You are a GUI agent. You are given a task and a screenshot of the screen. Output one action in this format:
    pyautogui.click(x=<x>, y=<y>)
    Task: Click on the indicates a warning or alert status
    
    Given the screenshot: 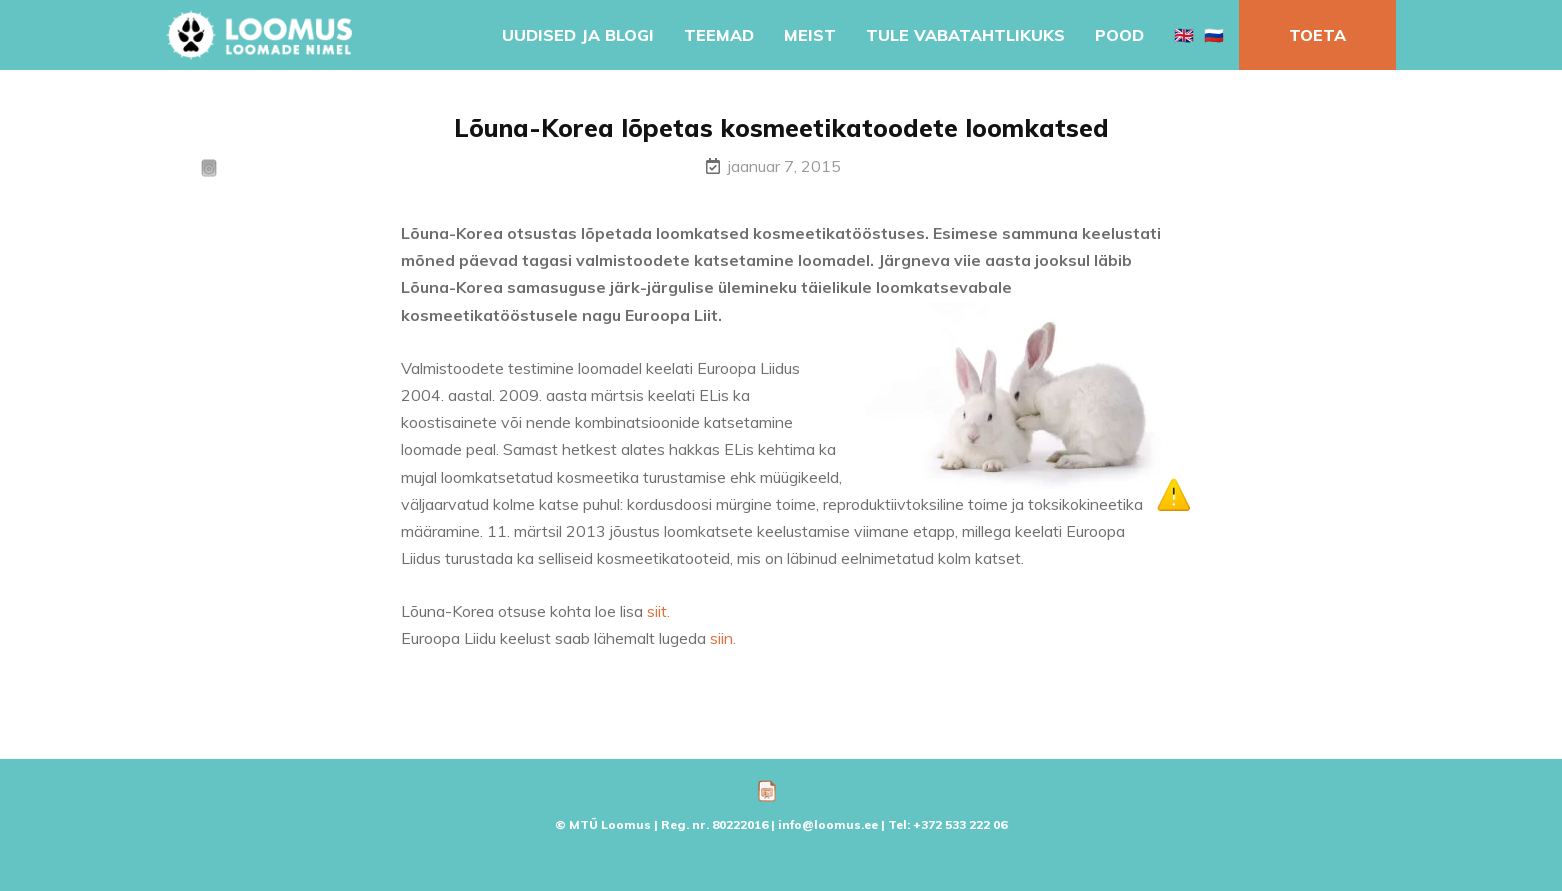 What is the action you would take?
    pyautogui.click(x=1156, y=477)
    